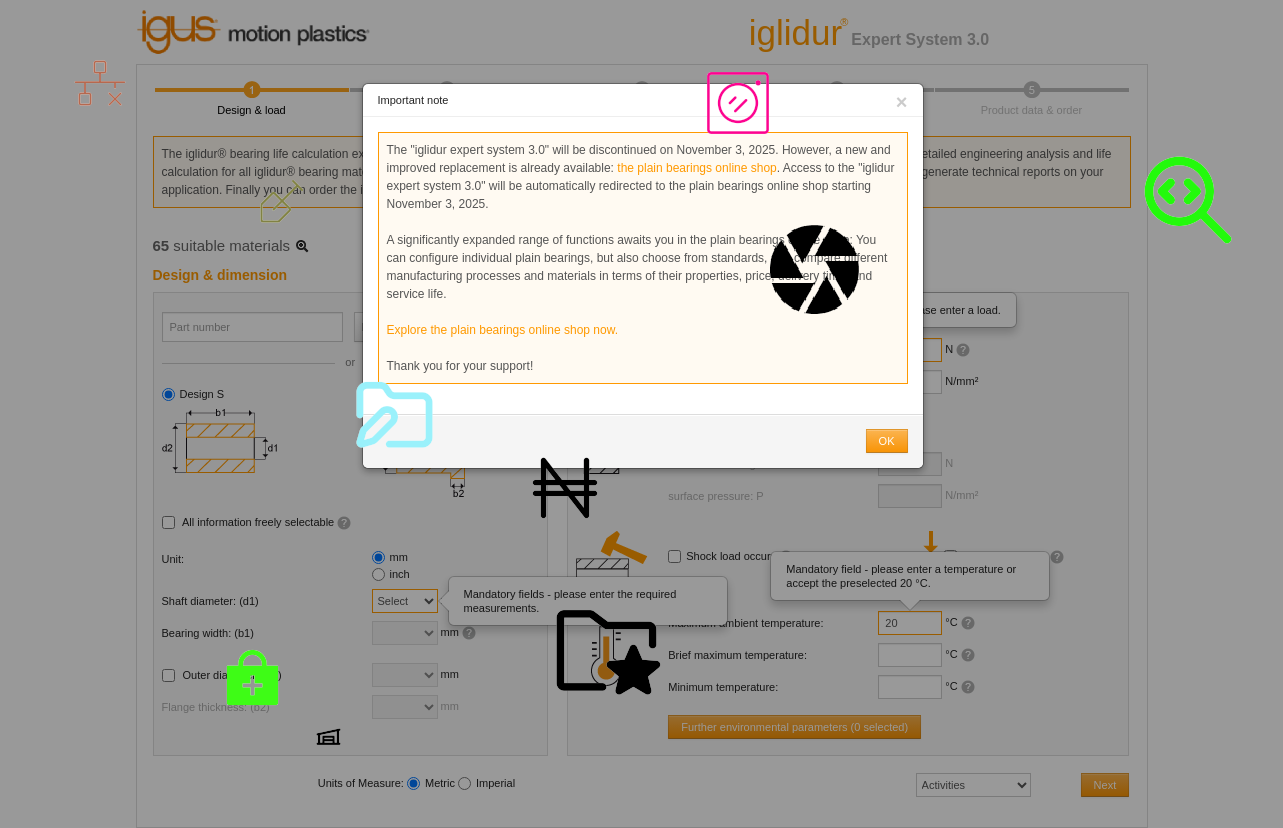 The image size is (1283, 828). I want to click on open camera to take a photo, so click(814, 269).